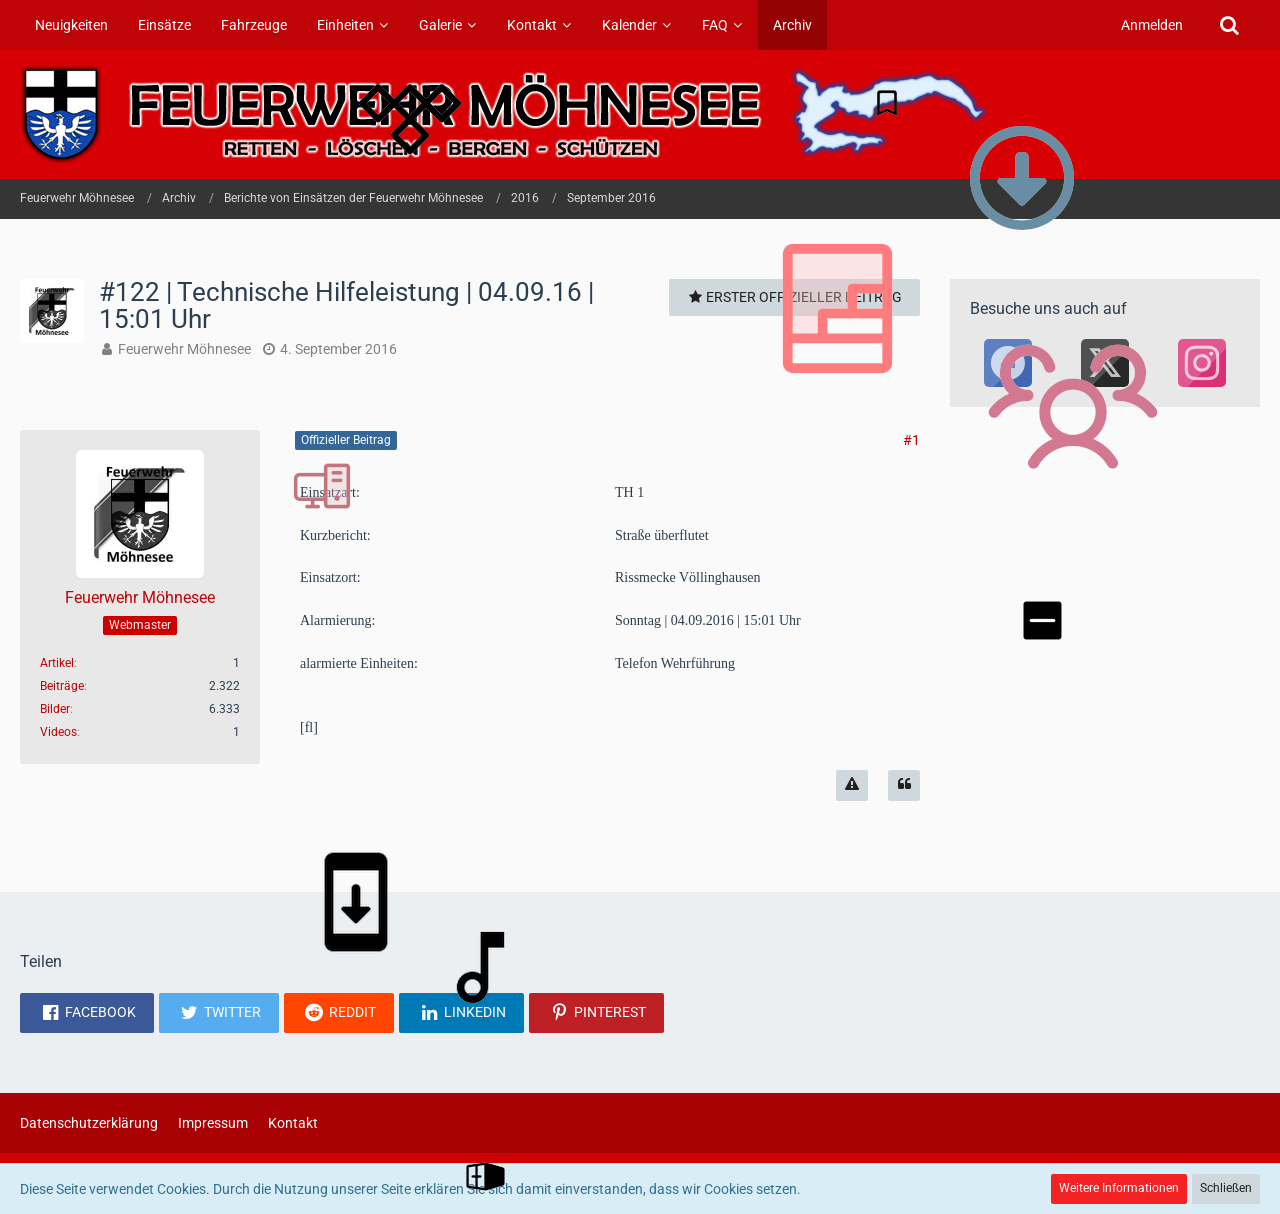  I want to click on play or access audio content, so click(480, 967).